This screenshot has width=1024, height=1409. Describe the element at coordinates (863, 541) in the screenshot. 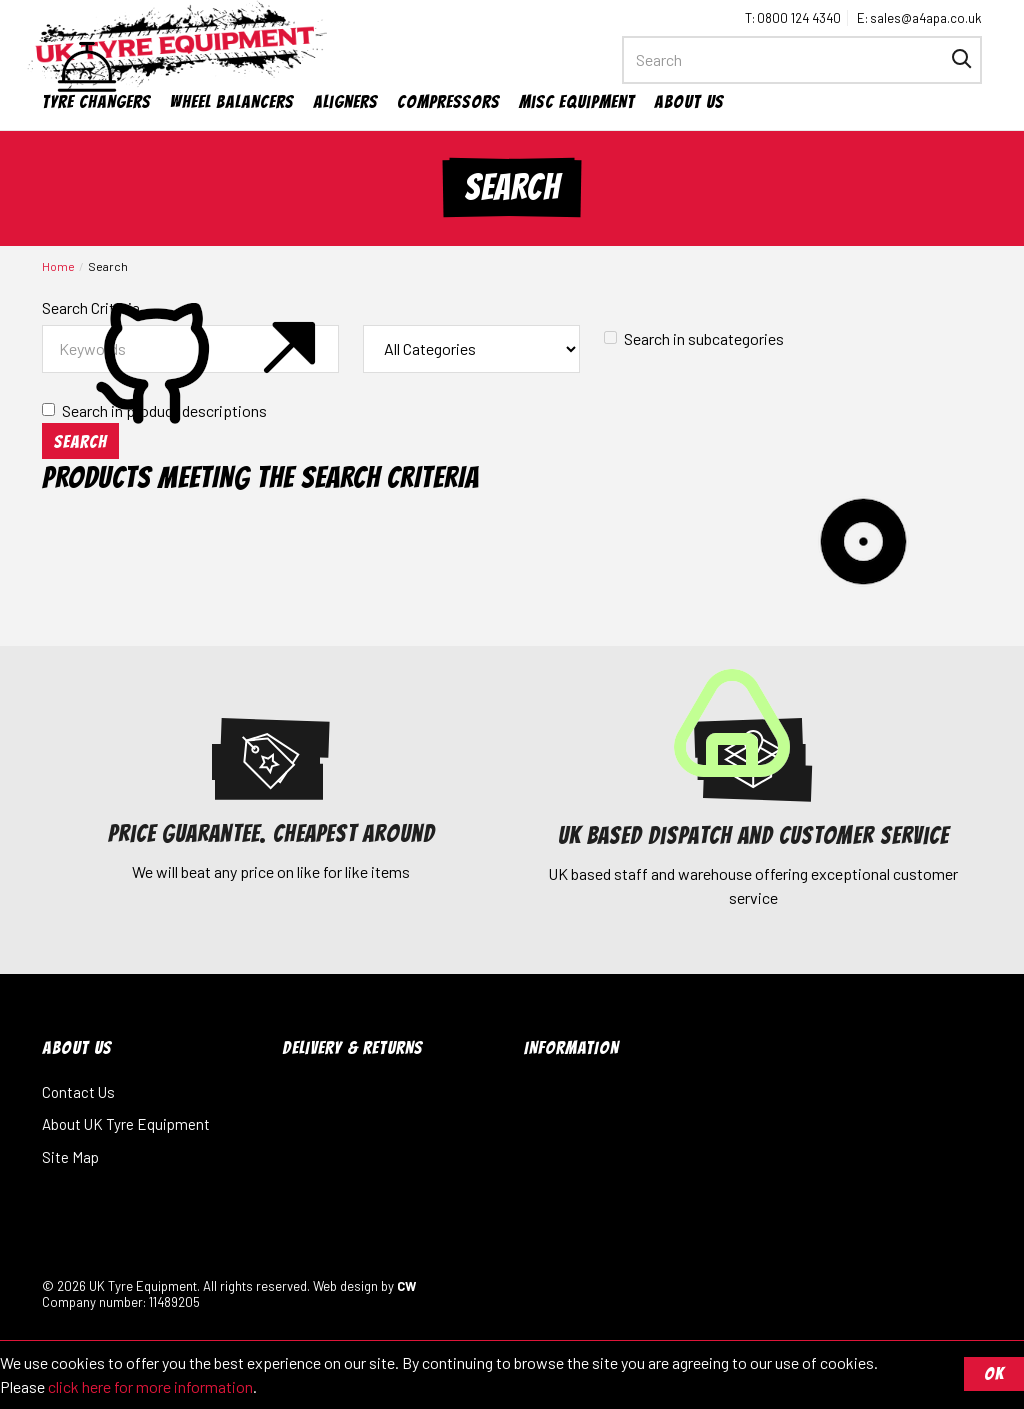

I see `access your music library or albums` at that location.